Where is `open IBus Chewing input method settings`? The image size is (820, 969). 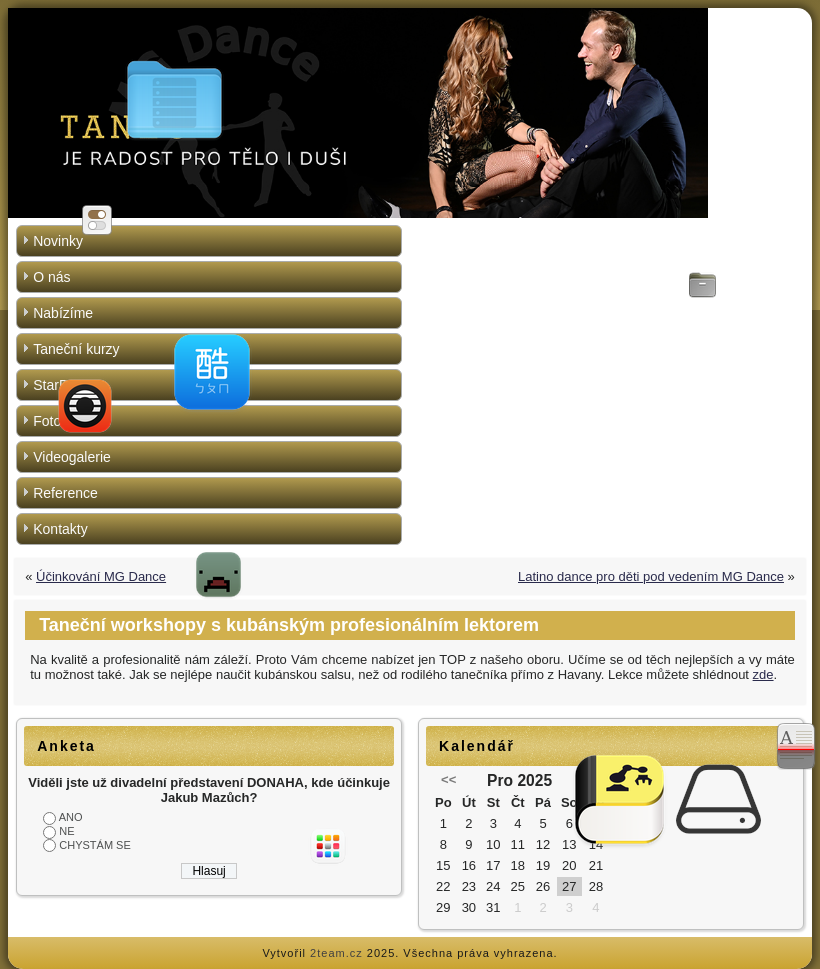 open IBus Chewing input method settings is located at coordinates (212, 372).